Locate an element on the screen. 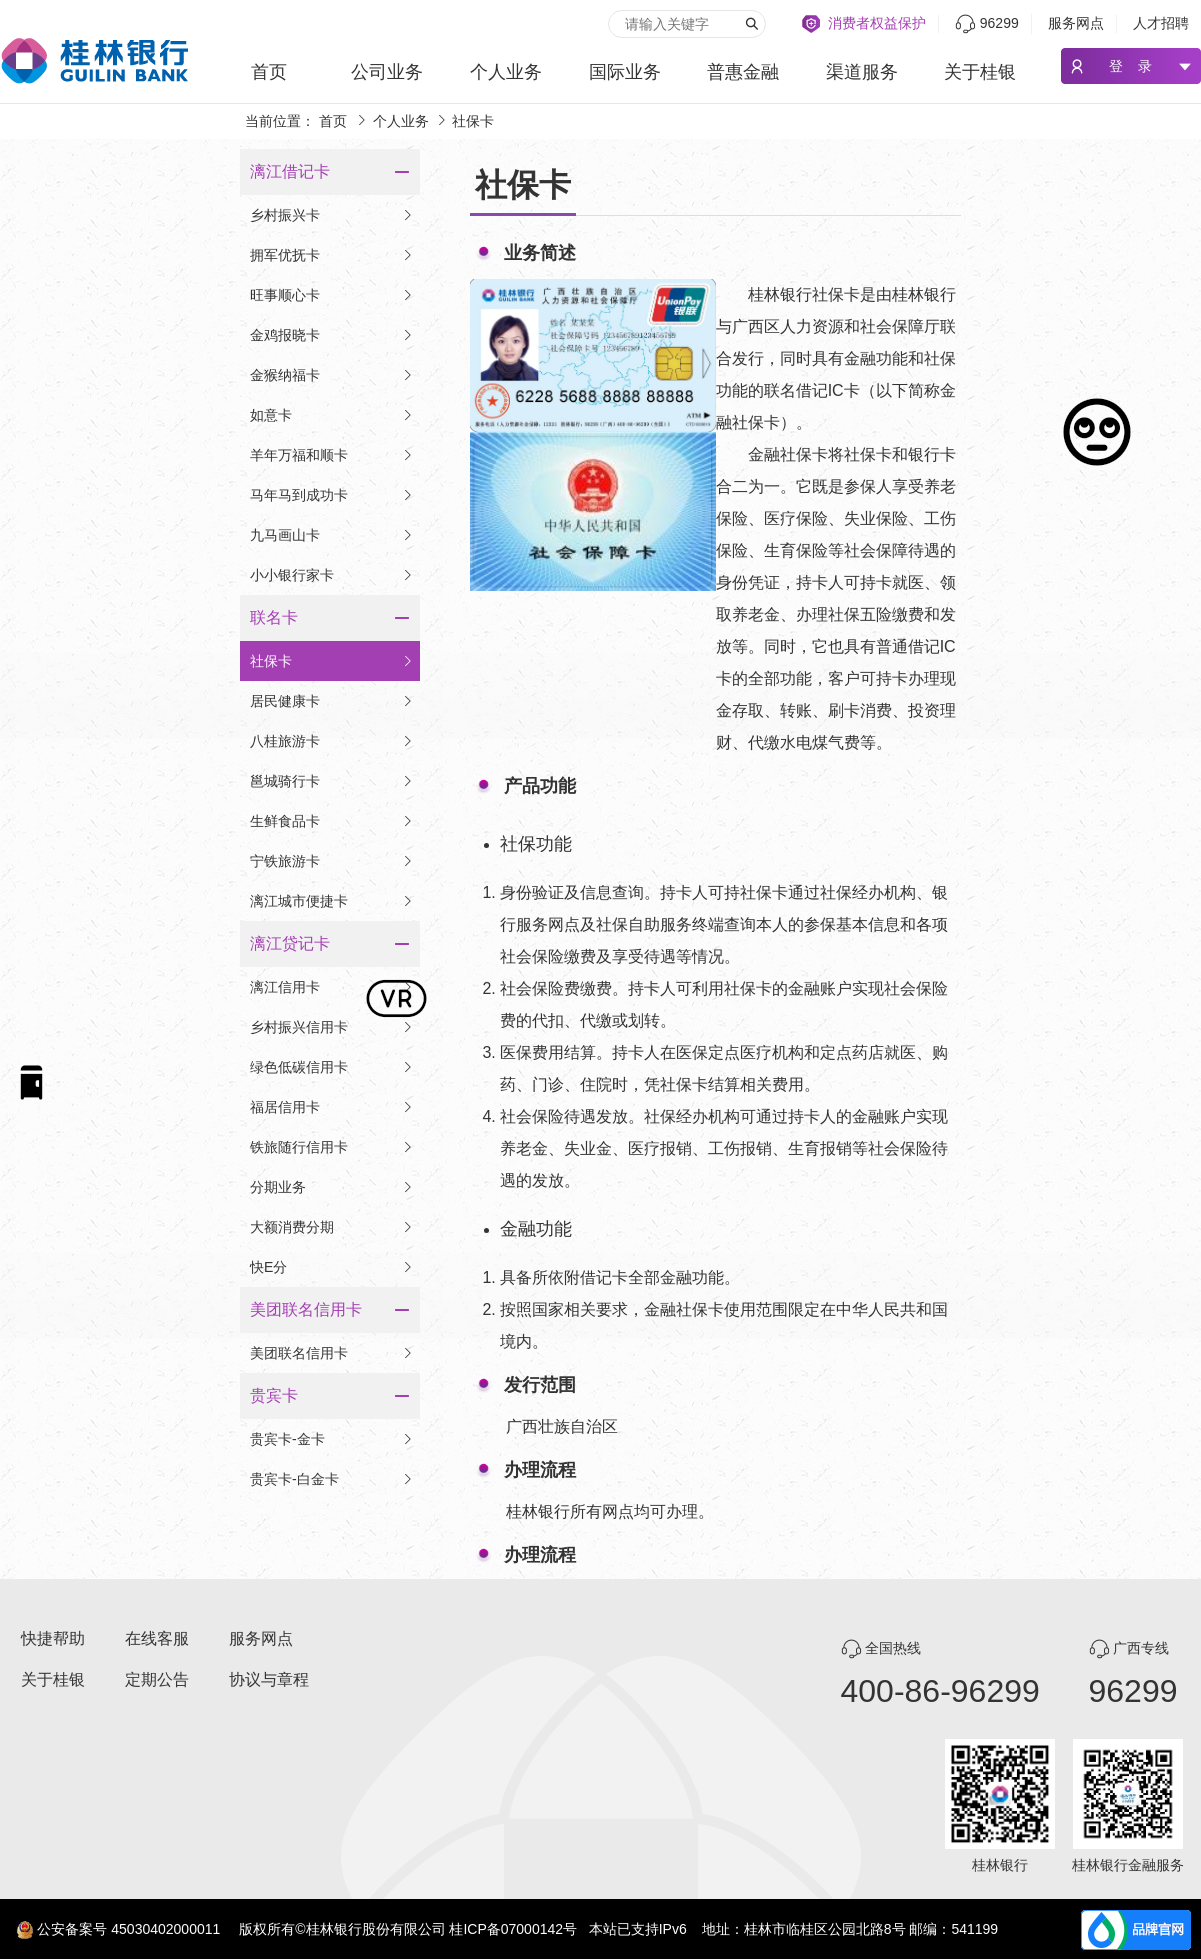 This screenshot has width=1201, height=1960. access virtual reality mode or settings is located at coordinates (396, 998).